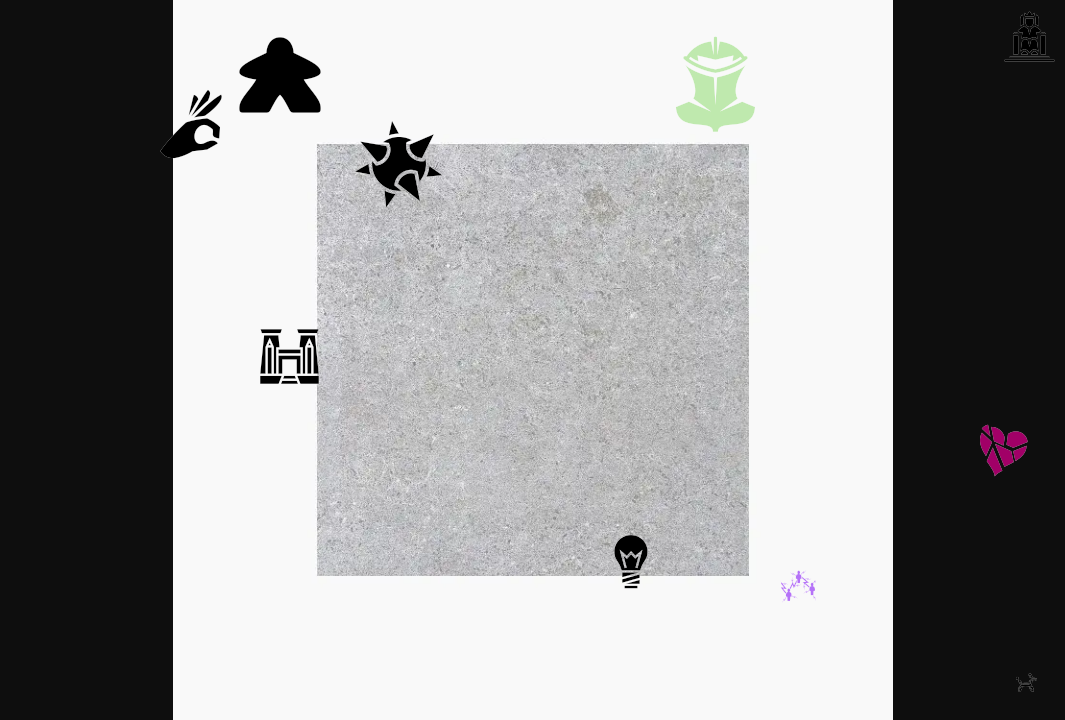  Describe the element at coordinates (398, 164) in the screenshot. I see `select mace weapon in game inventory` at that location.